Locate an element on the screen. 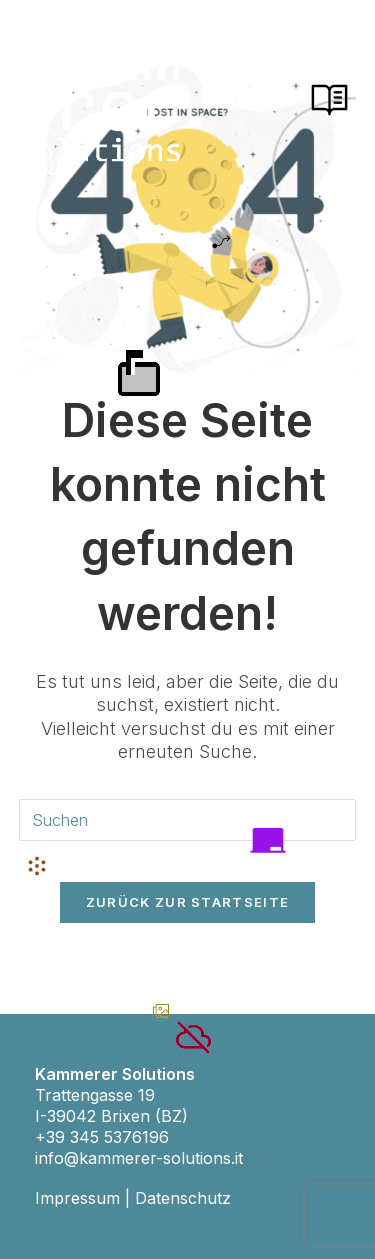 The width and height of the screenshot is (375, 1259). view photo gallery is located at coordinates (161, 1012).